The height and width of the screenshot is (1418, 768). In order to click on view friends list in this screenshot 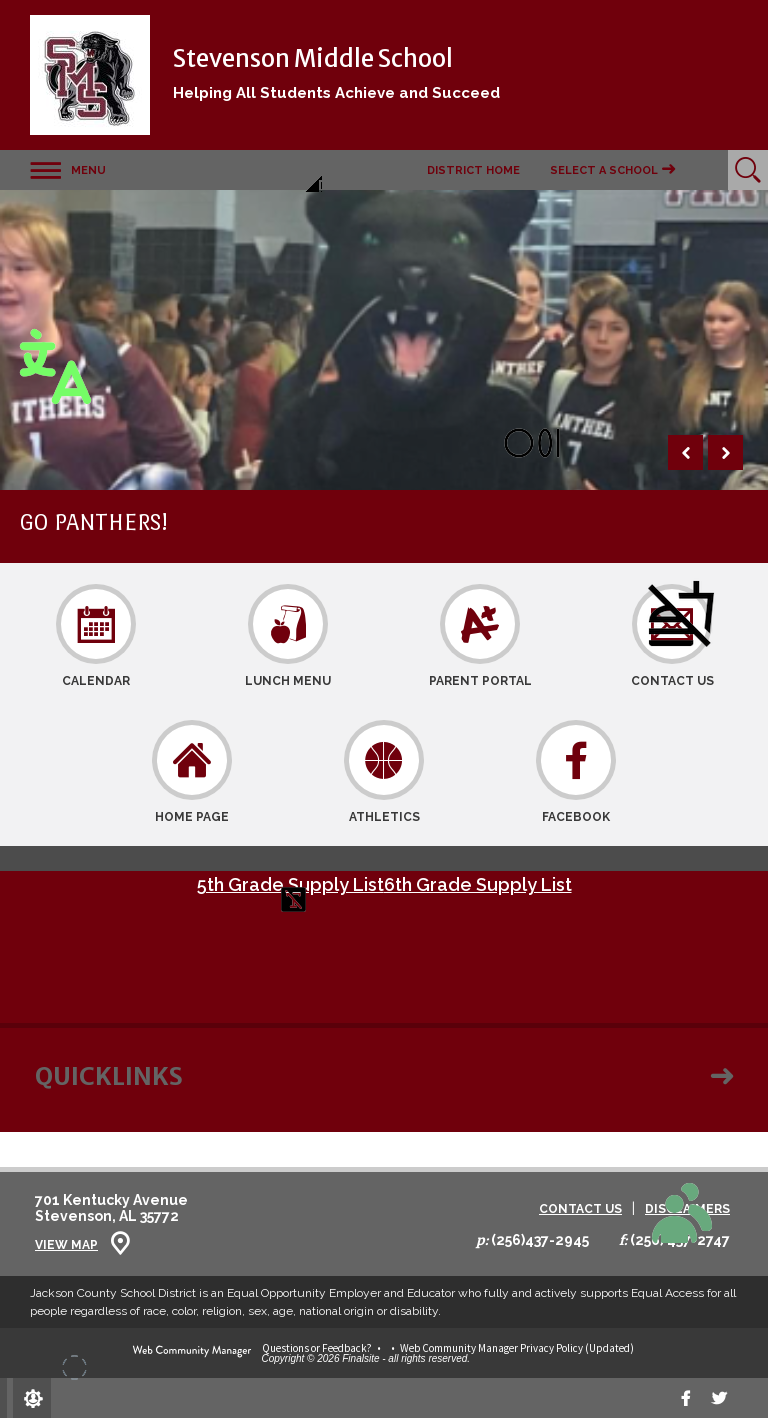, I will do `click(682, 1213)`.